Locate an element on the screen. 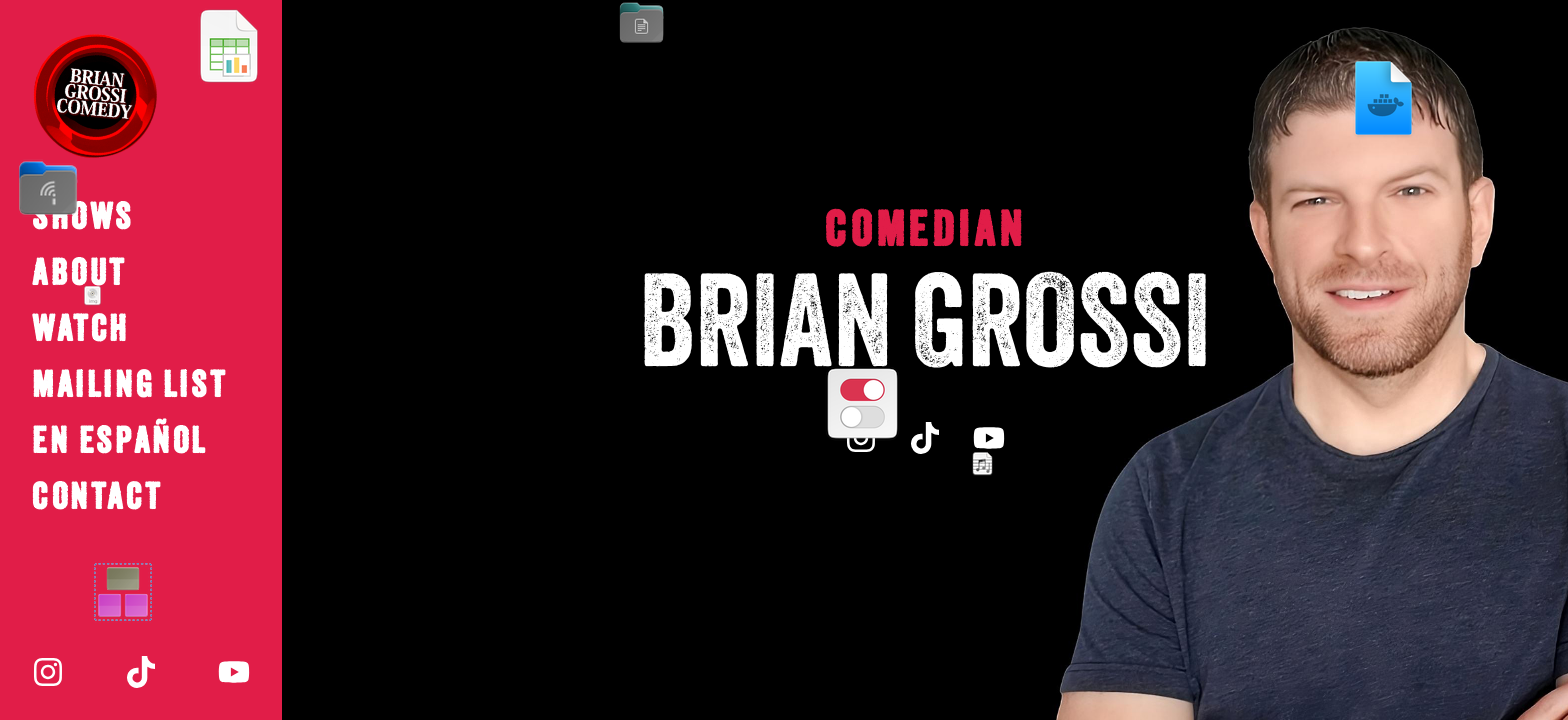 The width and height of the screenshot is (1568, 720). a raw disk image file is located at coordinates (92, 295).